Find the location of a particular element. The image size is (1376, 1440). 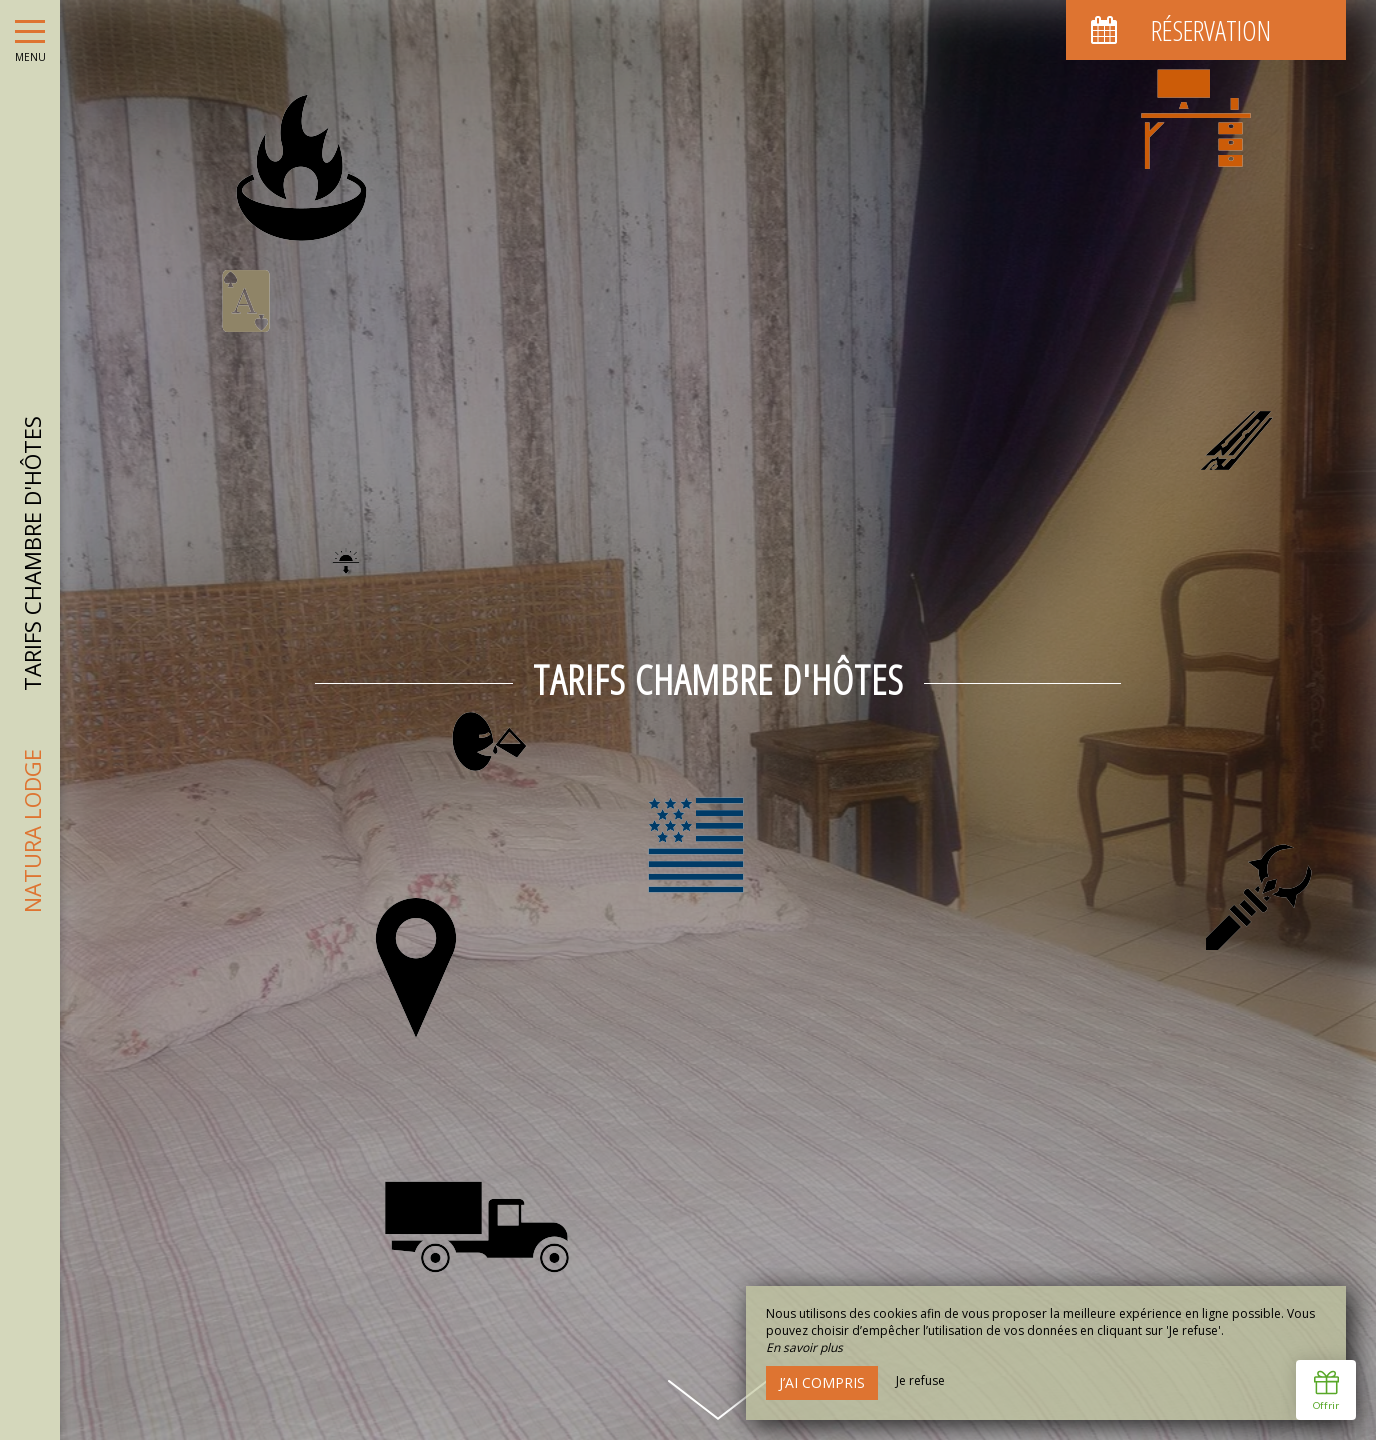

wooden planks or lumber resource in a crafting game is located at coordinates (1236, 440).